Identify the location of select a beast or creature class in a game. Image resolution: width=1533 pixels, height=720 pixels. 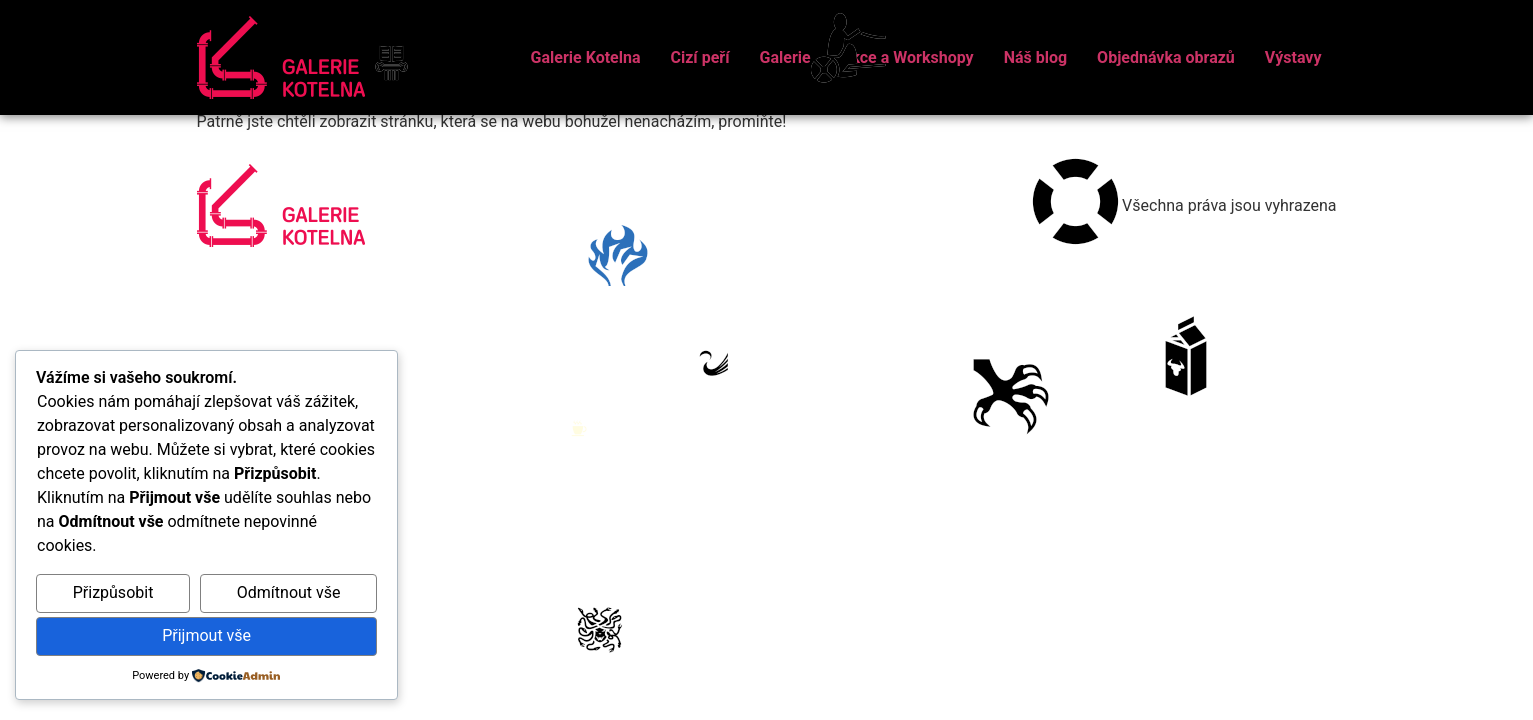
(1011, 397).